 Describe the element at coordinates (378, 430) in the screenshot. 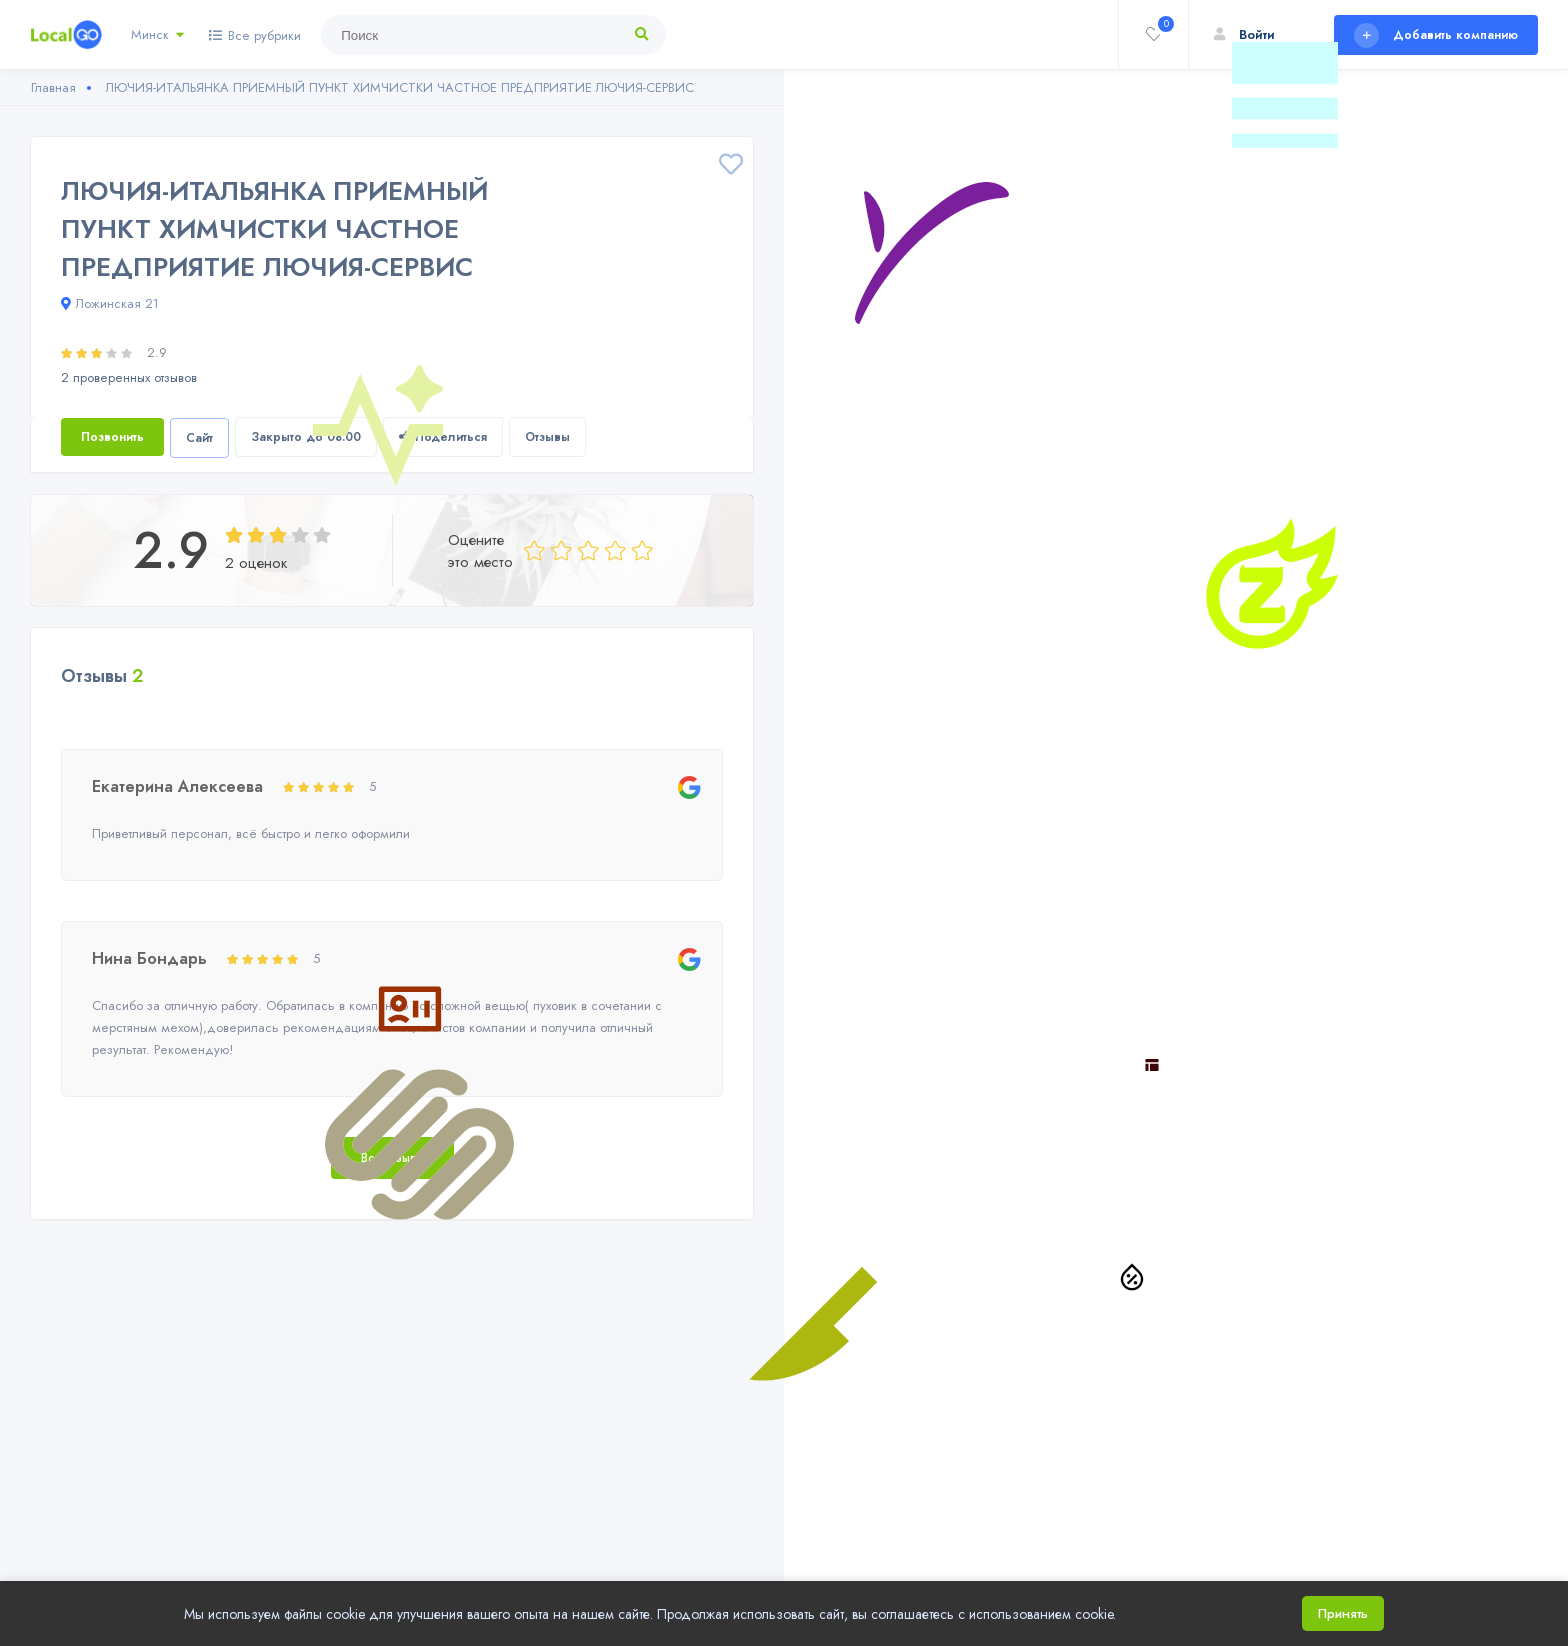

I see `access AI-powered health monitoring` at that location.